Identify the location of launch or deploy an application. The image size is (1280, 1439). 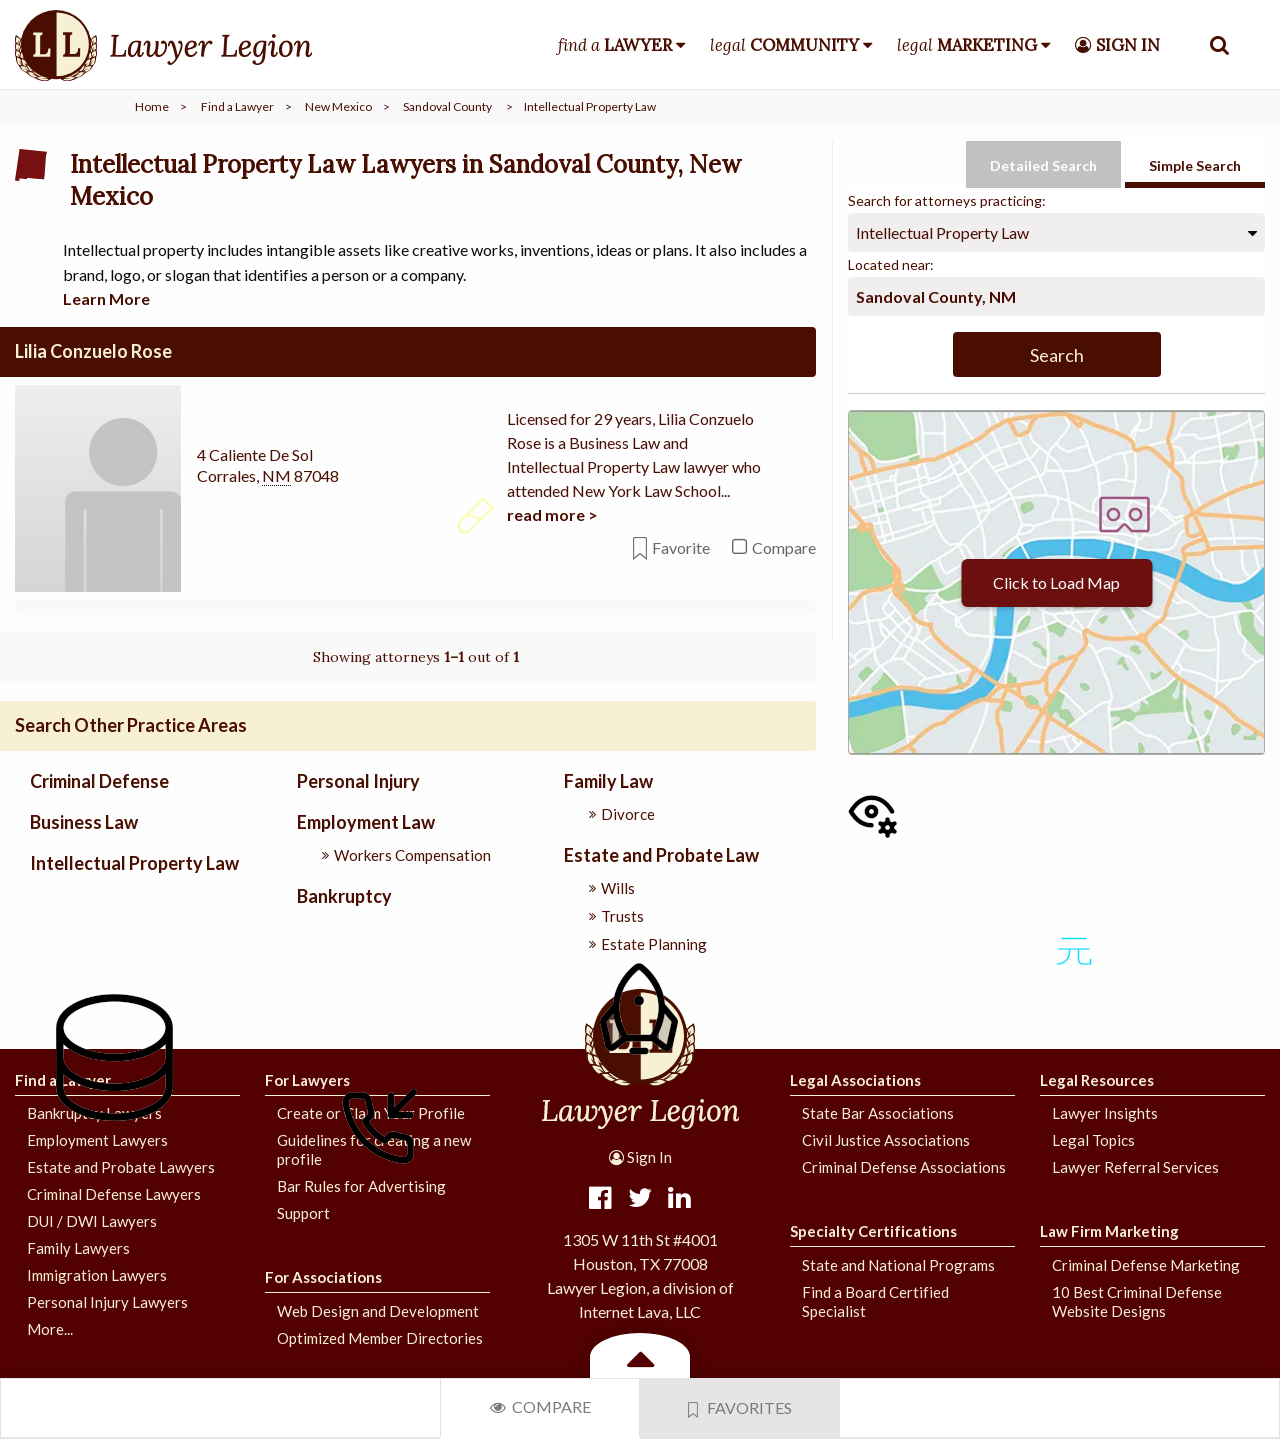
(639, 1012).